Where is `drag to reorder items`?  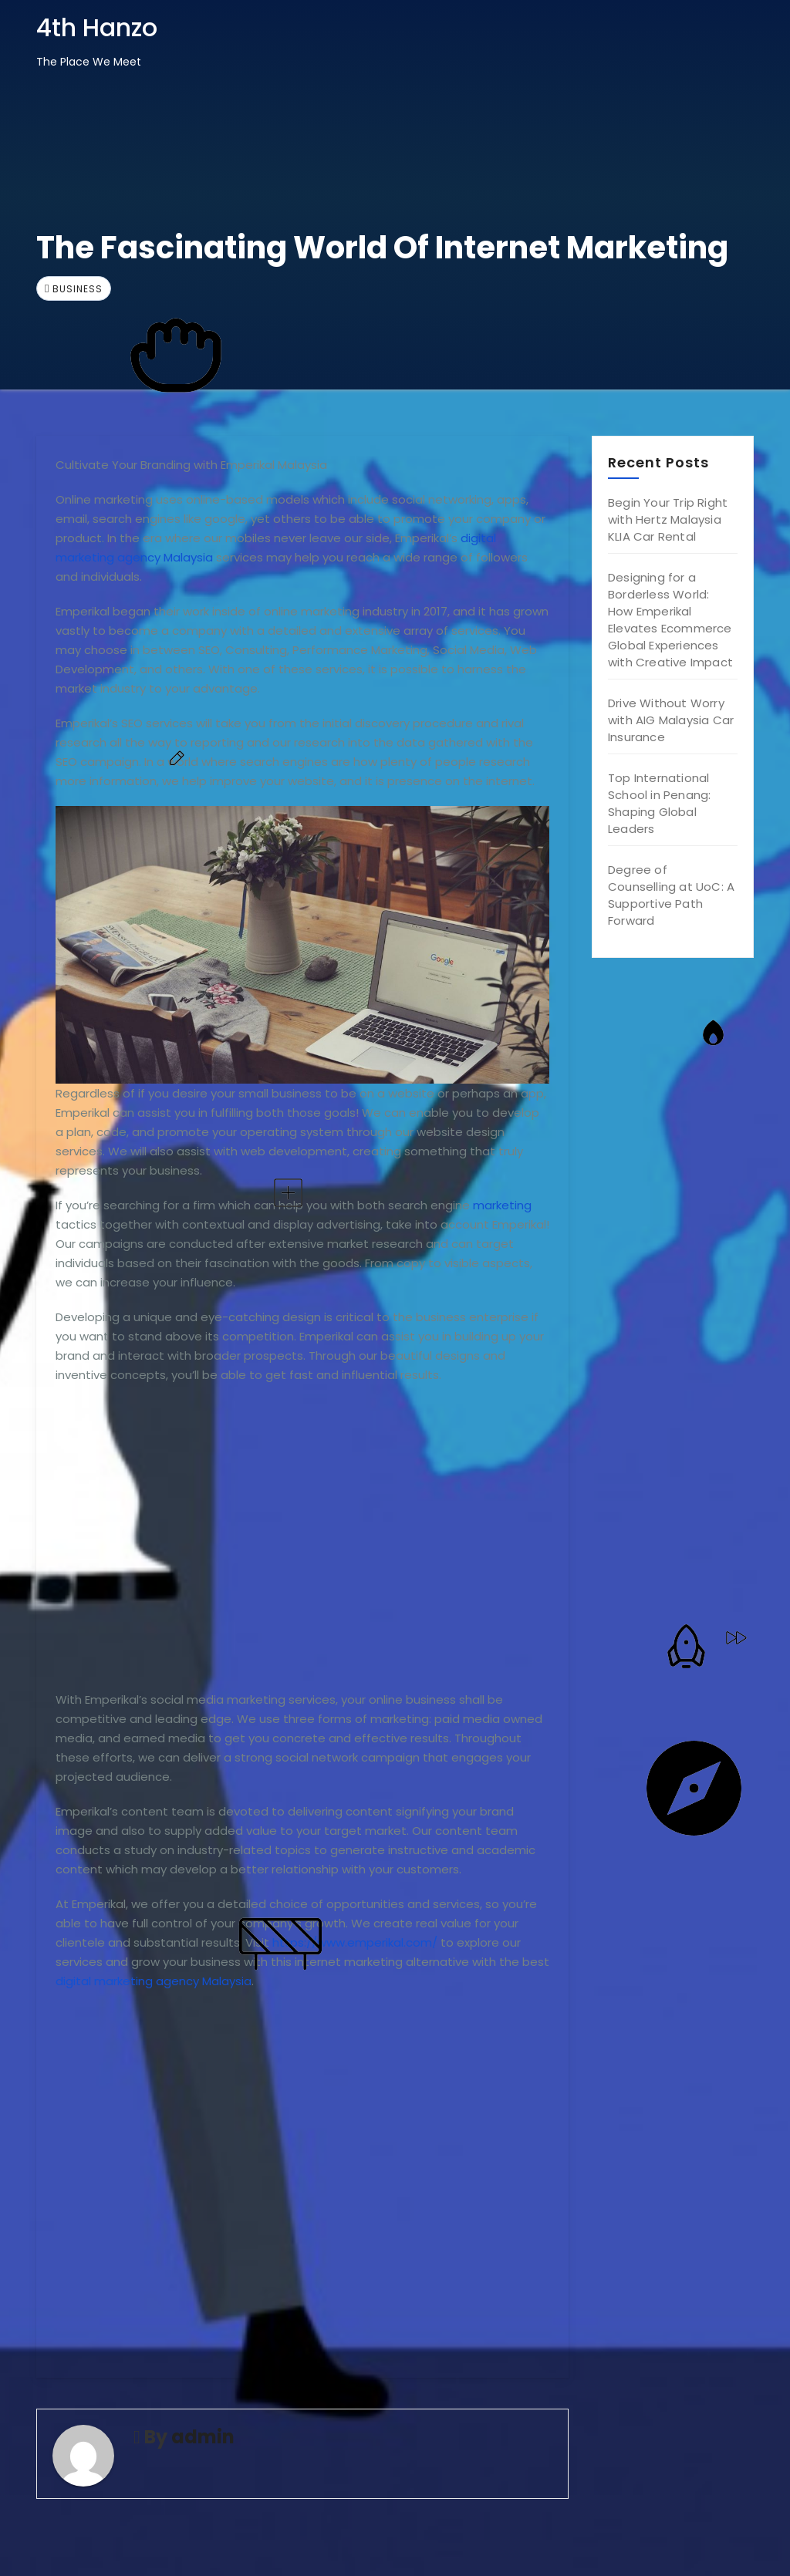 drag to reorder items is located at coordinates (176, 347).